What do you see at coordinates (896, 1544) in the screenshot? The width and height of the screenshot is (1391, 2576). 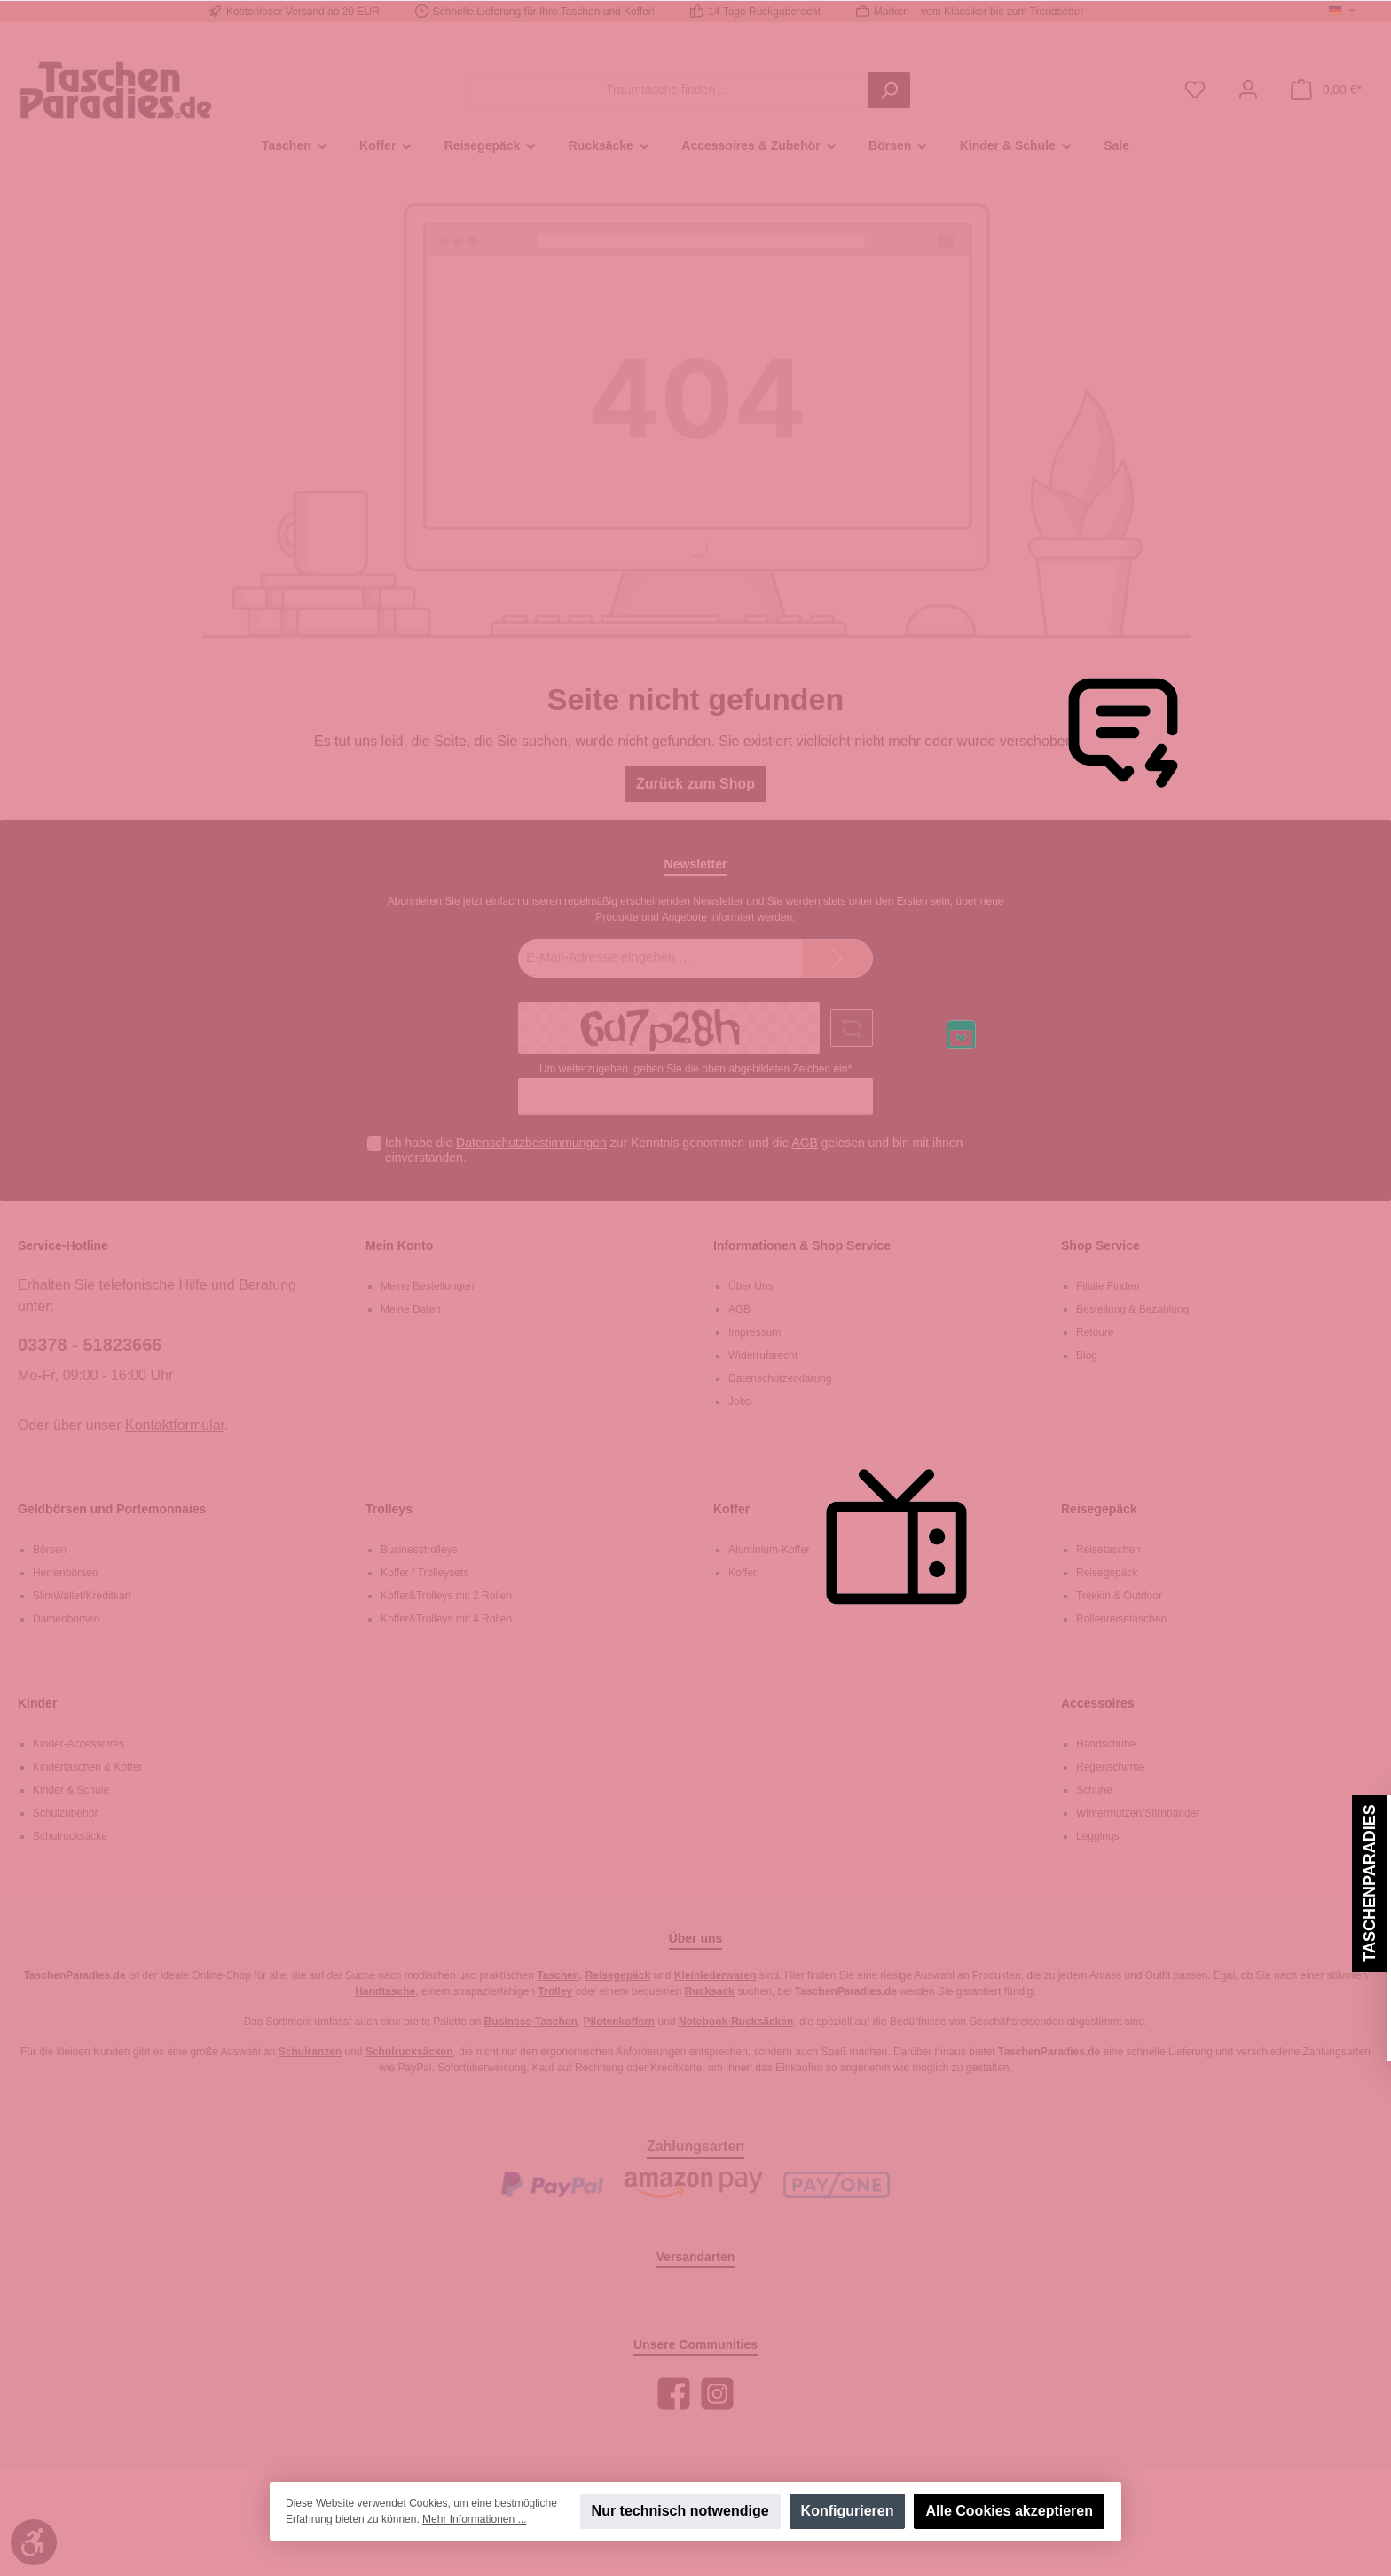 I see `access TV or video streaming content` at bounding box center [896, 1544].